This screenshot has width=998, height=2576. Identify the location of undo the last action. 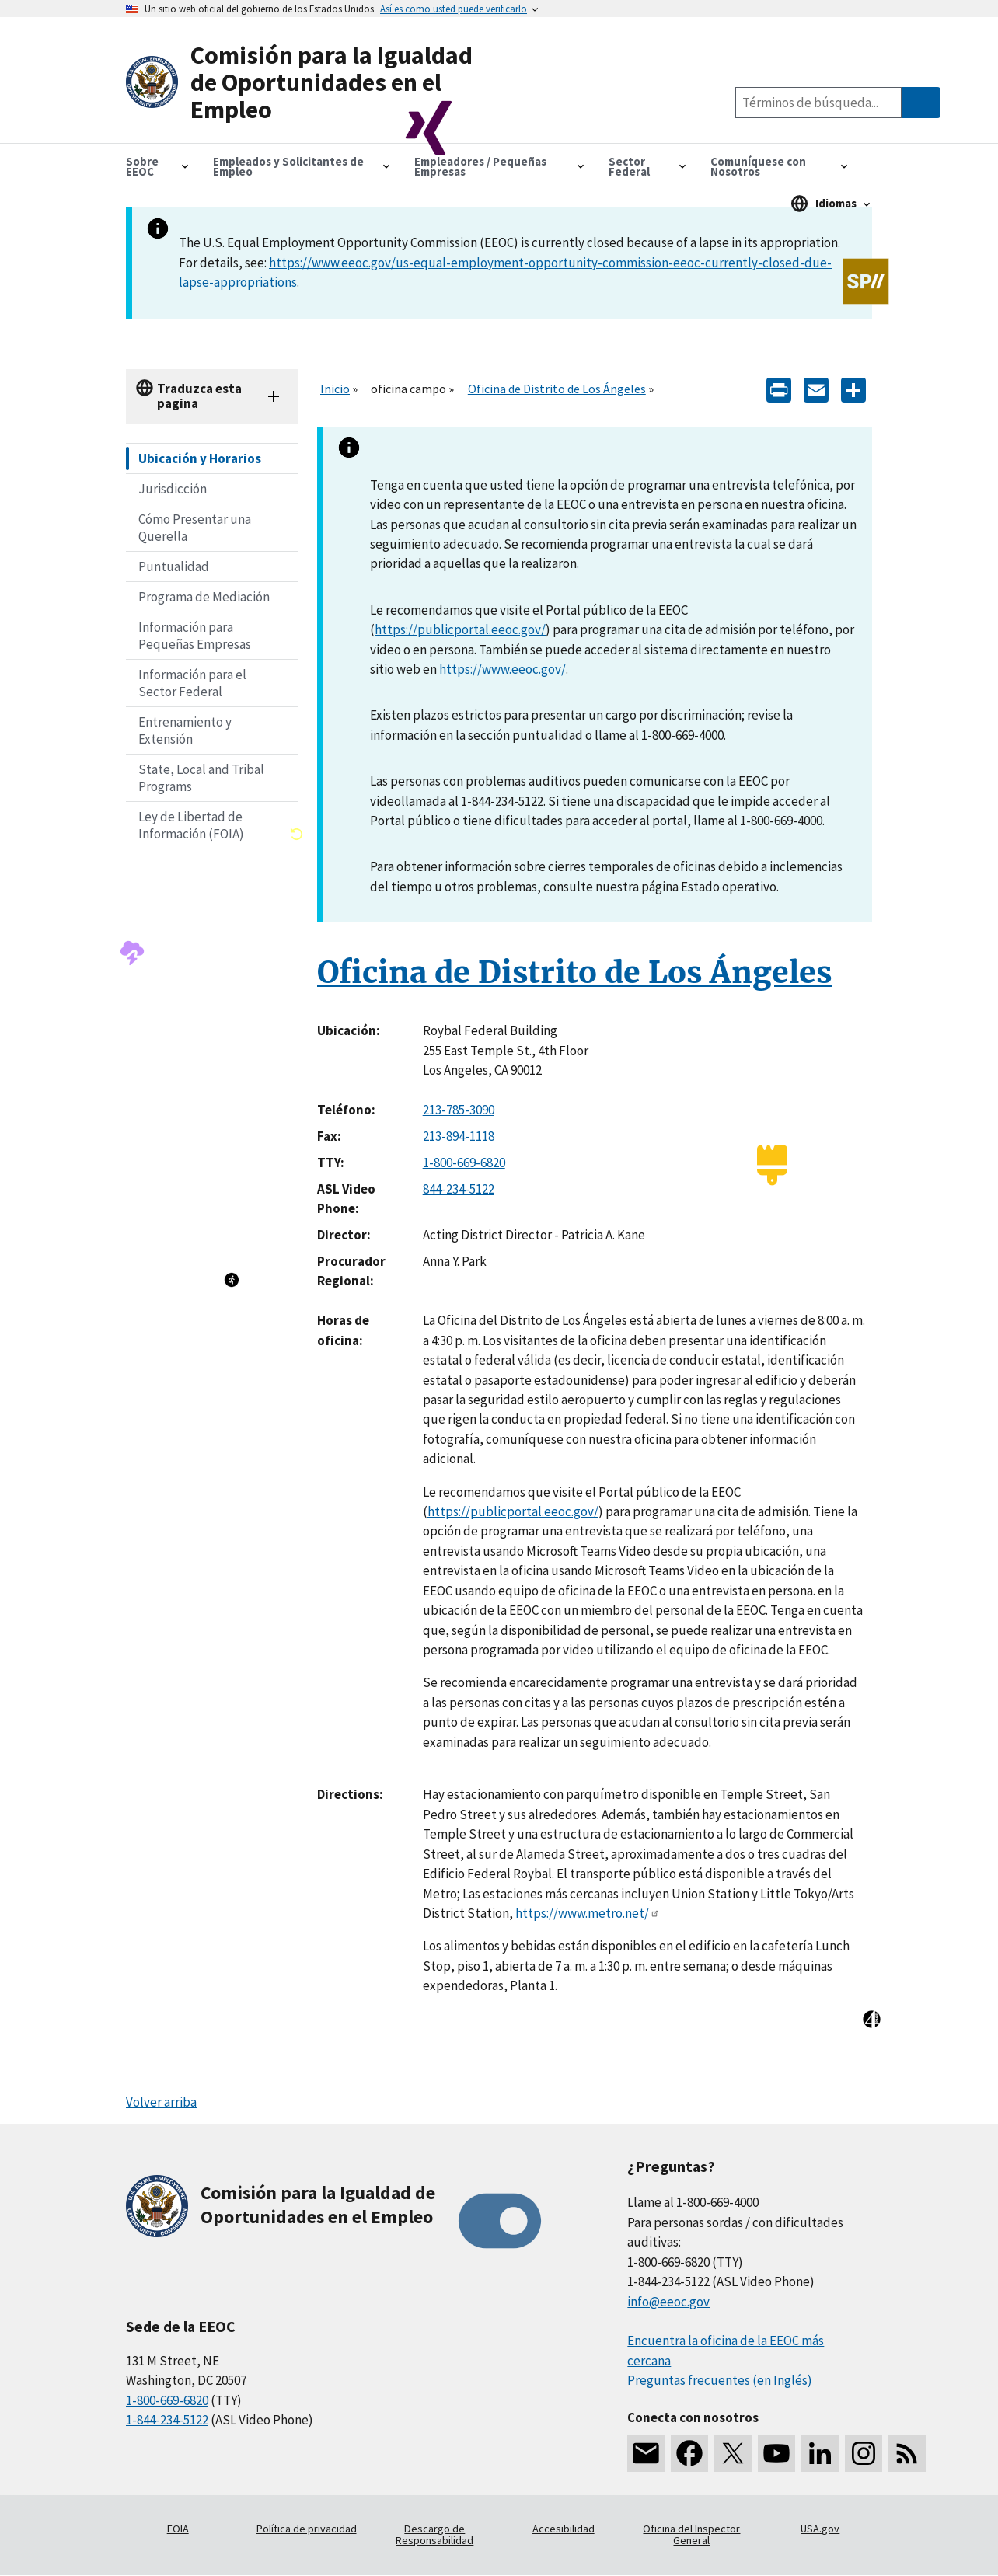
(296, 834).